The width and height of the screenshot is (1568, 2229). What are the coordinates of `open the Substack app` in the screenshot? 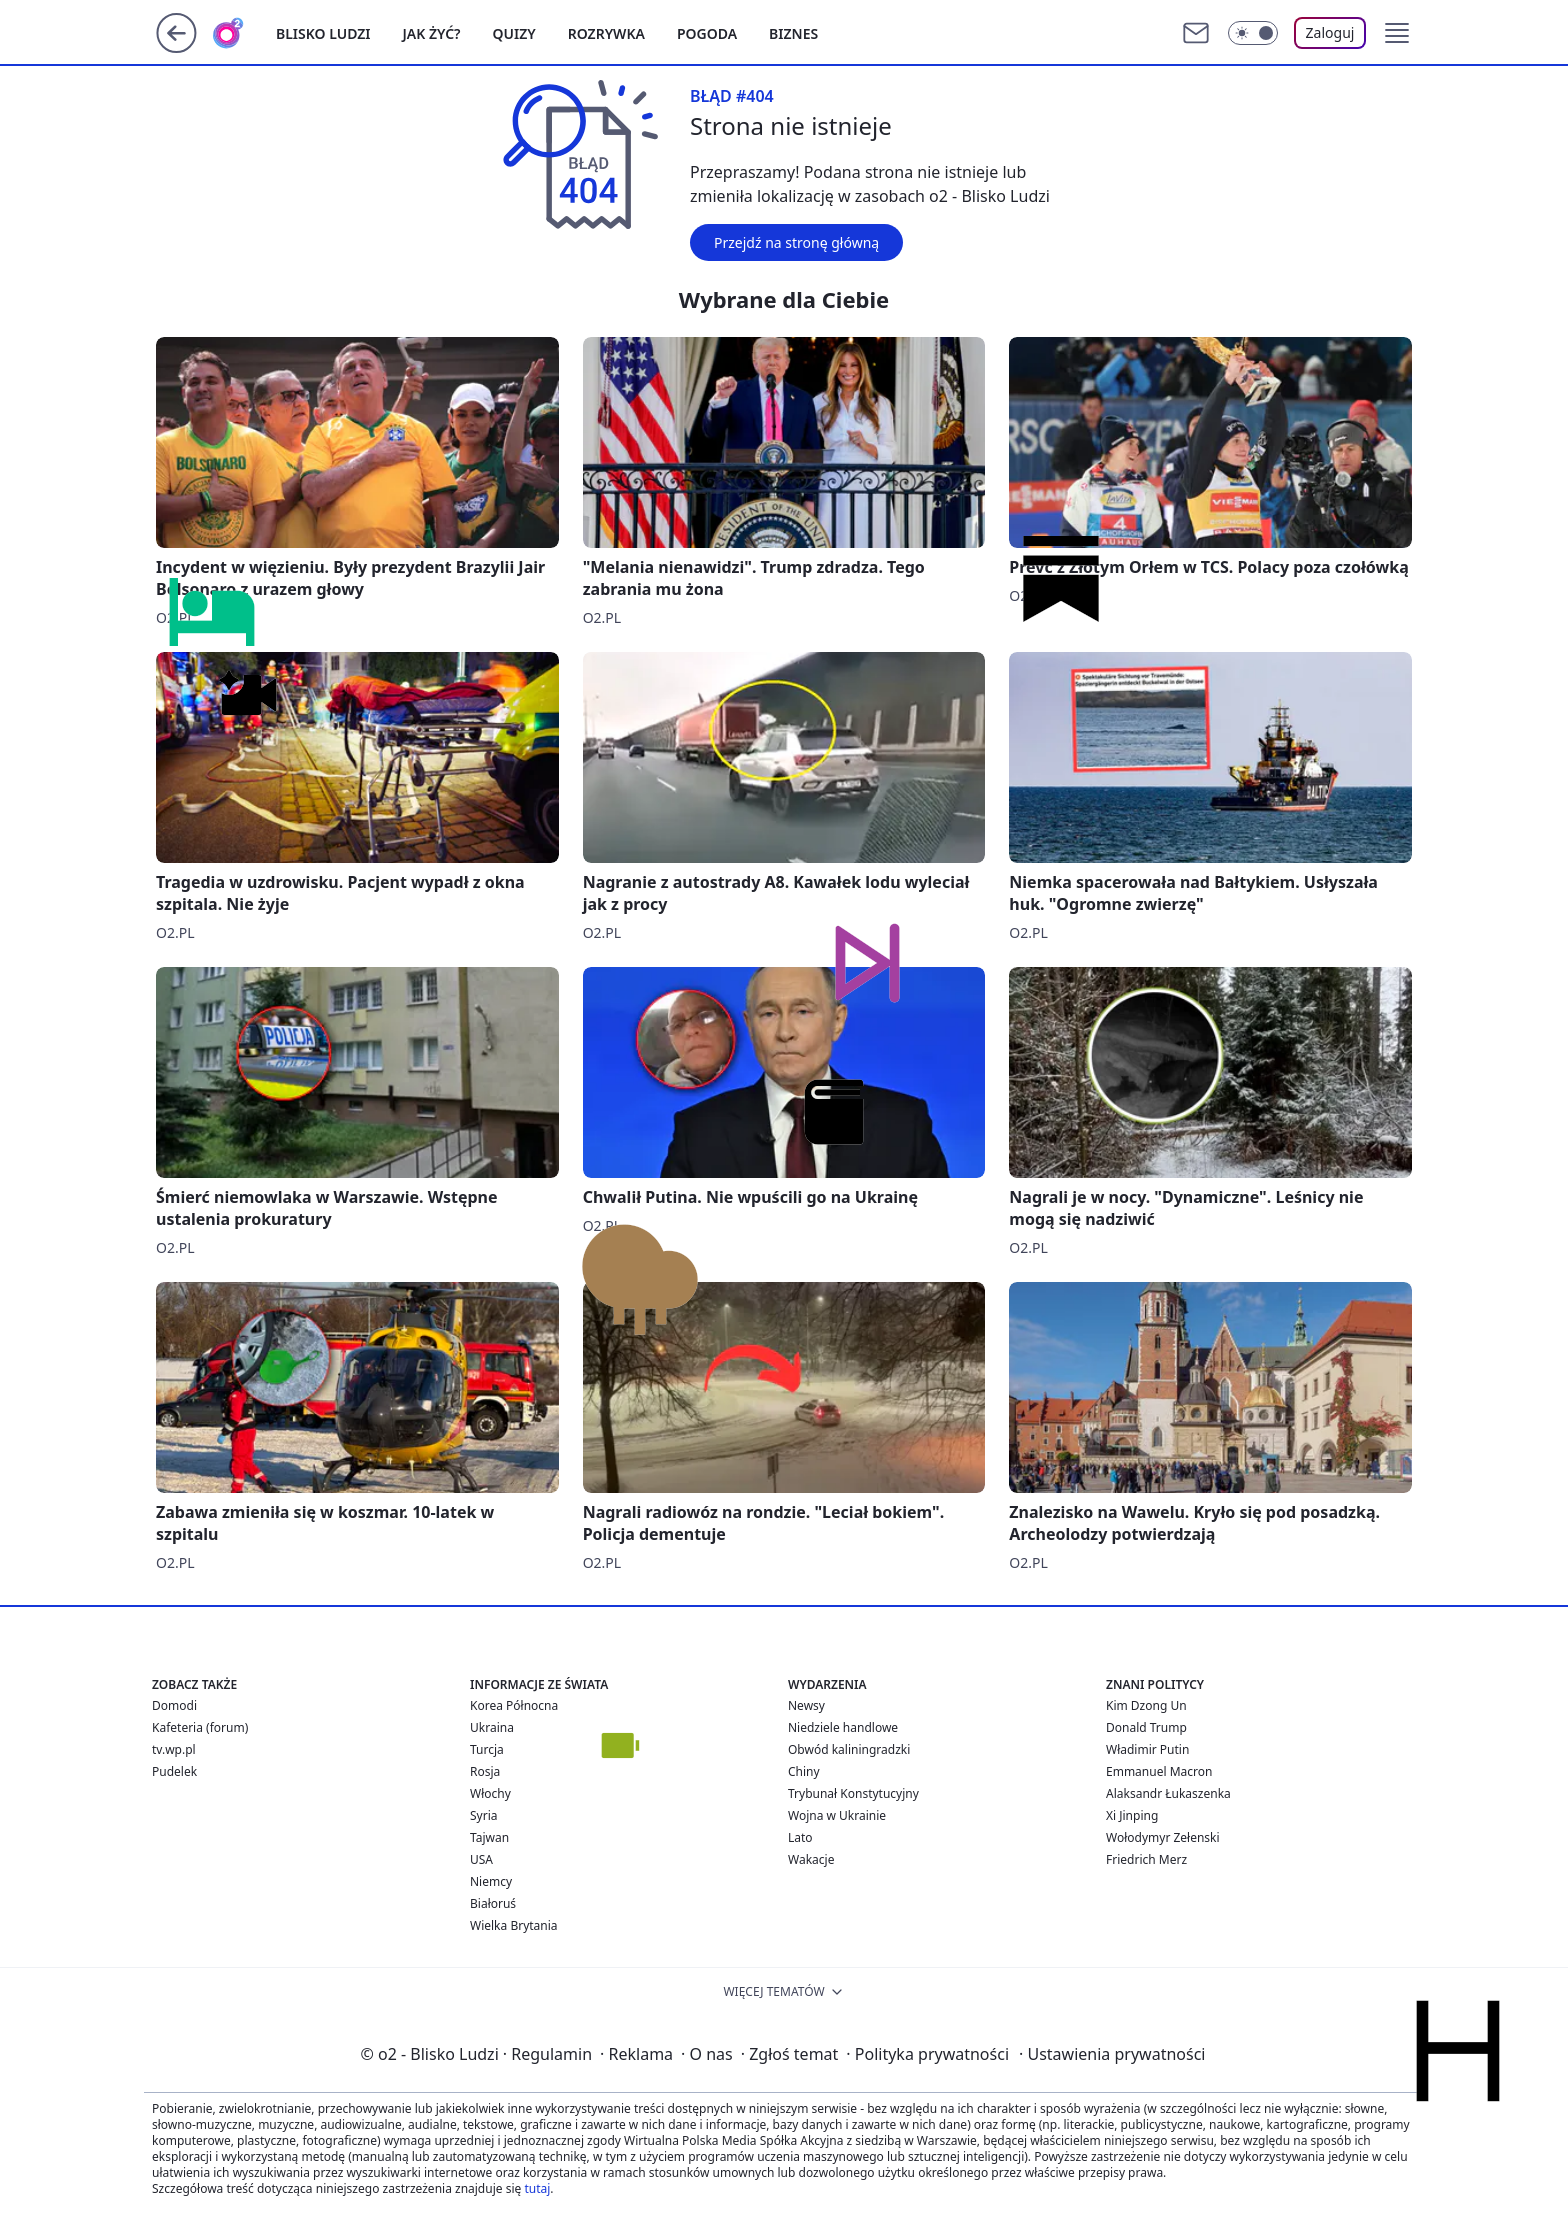 It's located at (1061, 579).